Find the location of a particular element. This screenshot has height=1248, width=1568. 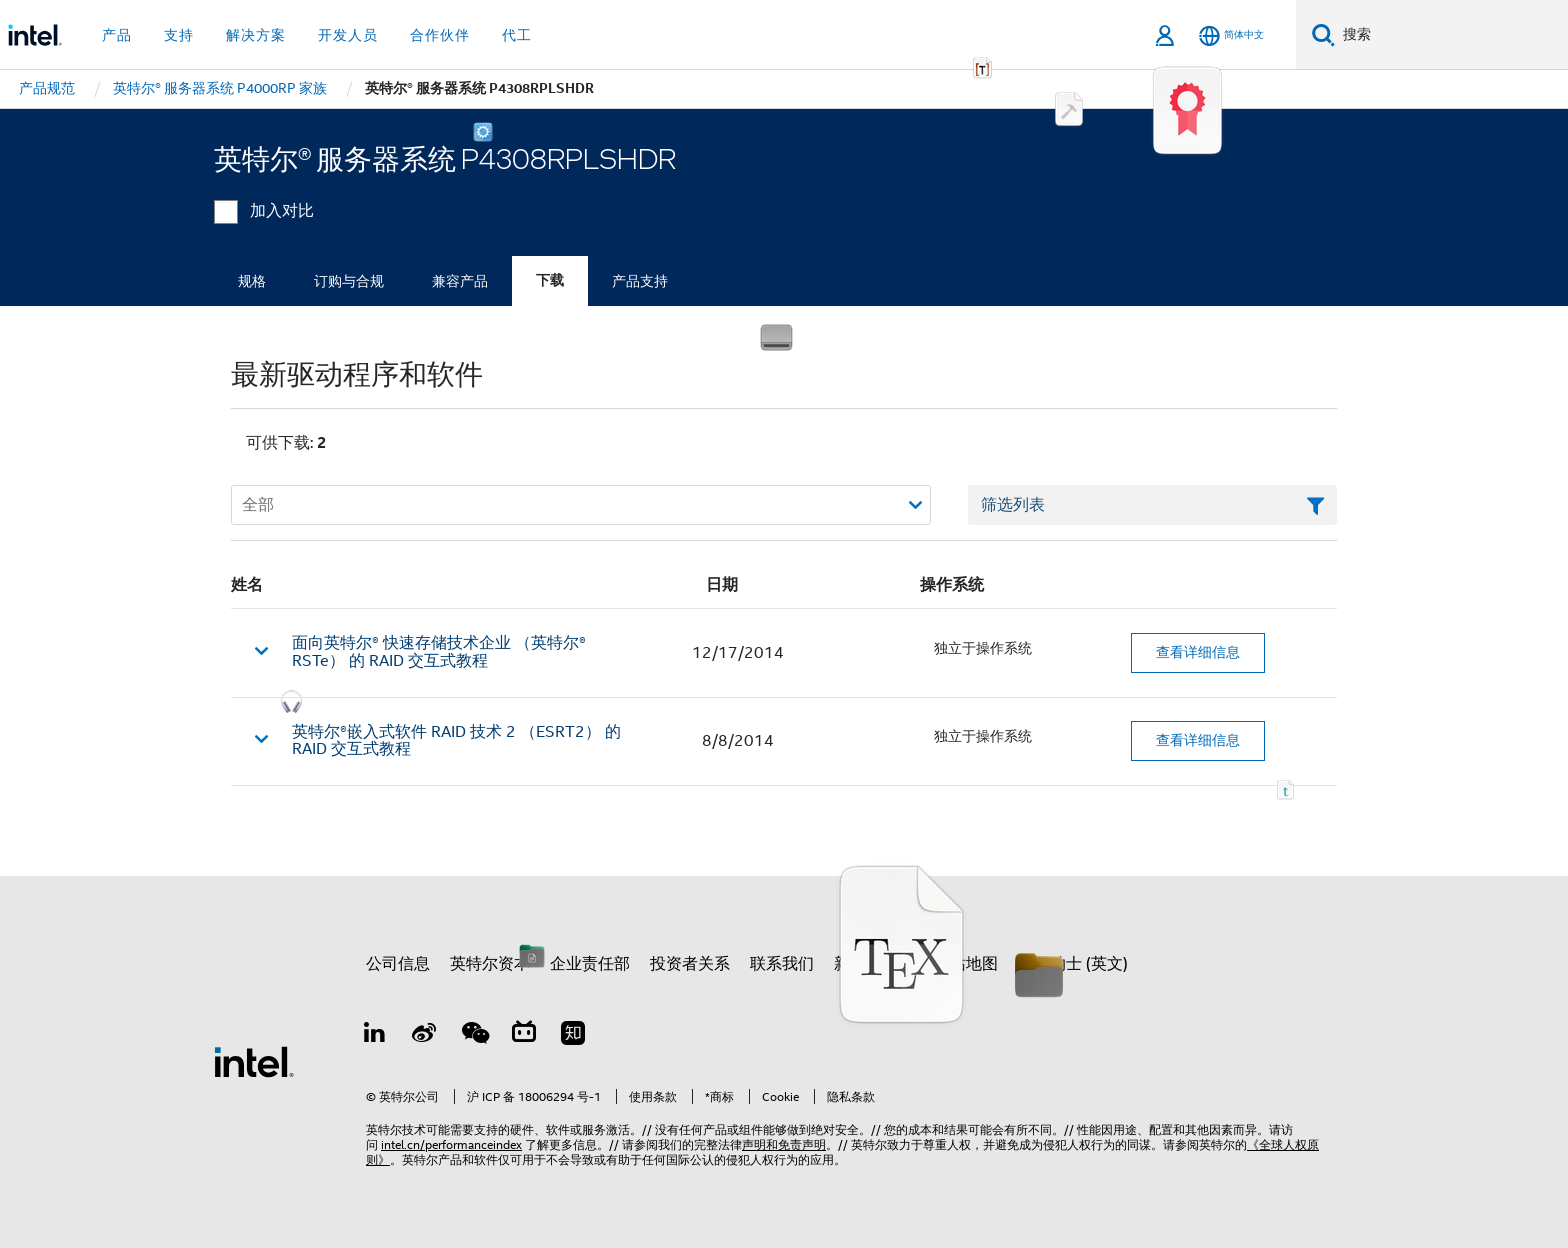

a toml configuration file is located at coordinates (982, 67).